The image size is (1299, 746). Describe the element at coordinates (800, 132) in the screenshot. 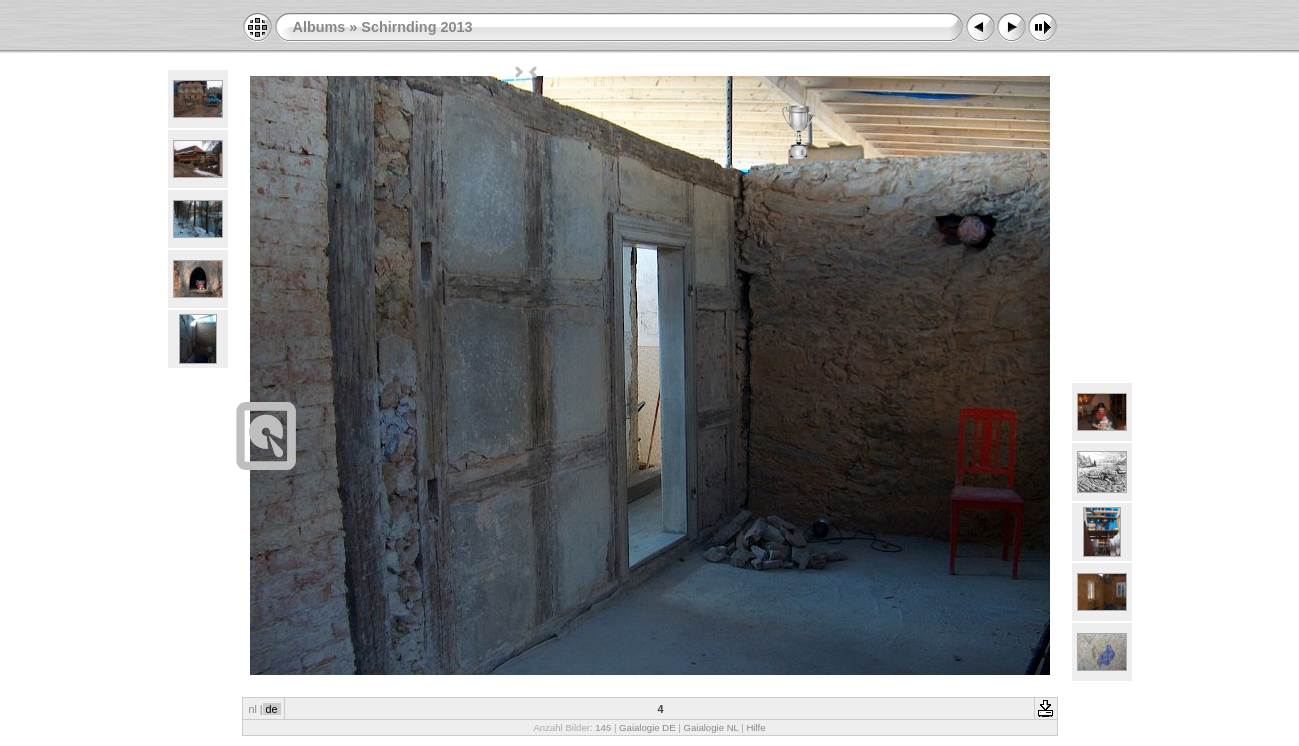

I see `indicates second place achievement or silver-tier ranking` at that location.